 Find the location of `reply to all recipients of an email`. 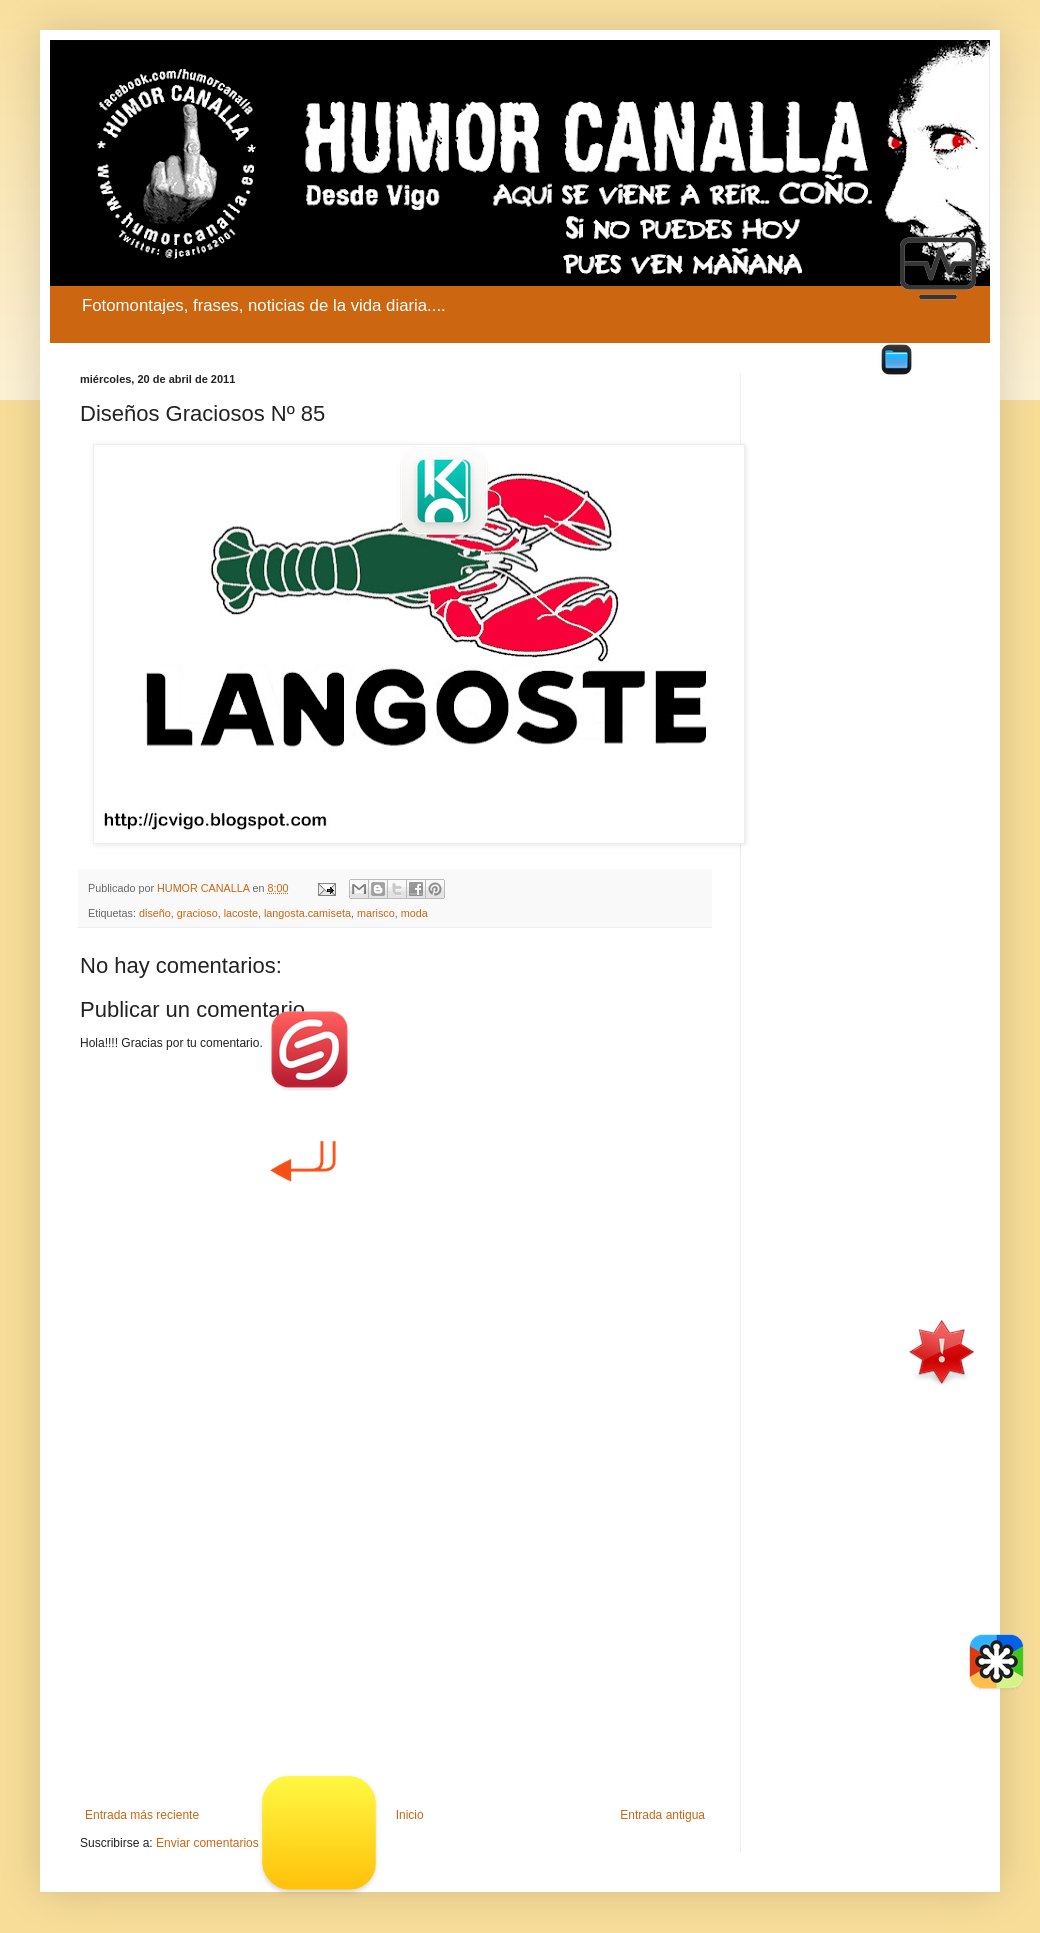

reply to all recipients of an email is located at coordinates (302, 1161).